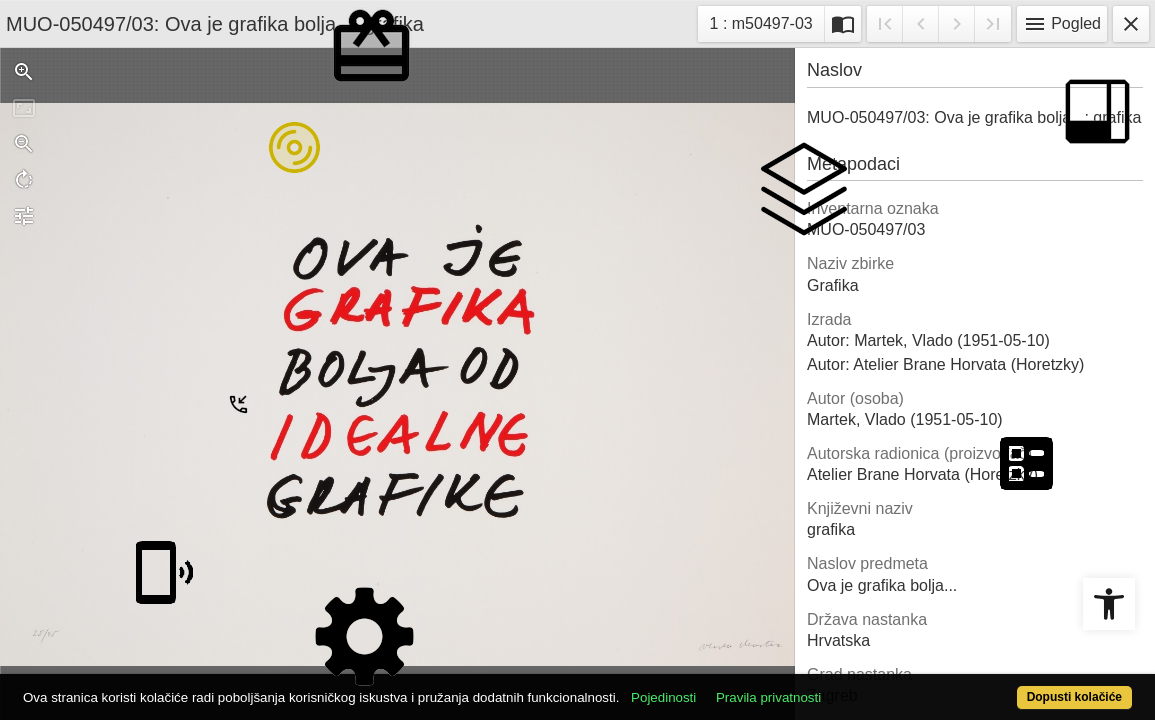 This screenshot has width=1155, height=720. What do you see at coordinates (294, 147) in the screenshot?
I see `access music or audio library` at bounding box center [294, 147].